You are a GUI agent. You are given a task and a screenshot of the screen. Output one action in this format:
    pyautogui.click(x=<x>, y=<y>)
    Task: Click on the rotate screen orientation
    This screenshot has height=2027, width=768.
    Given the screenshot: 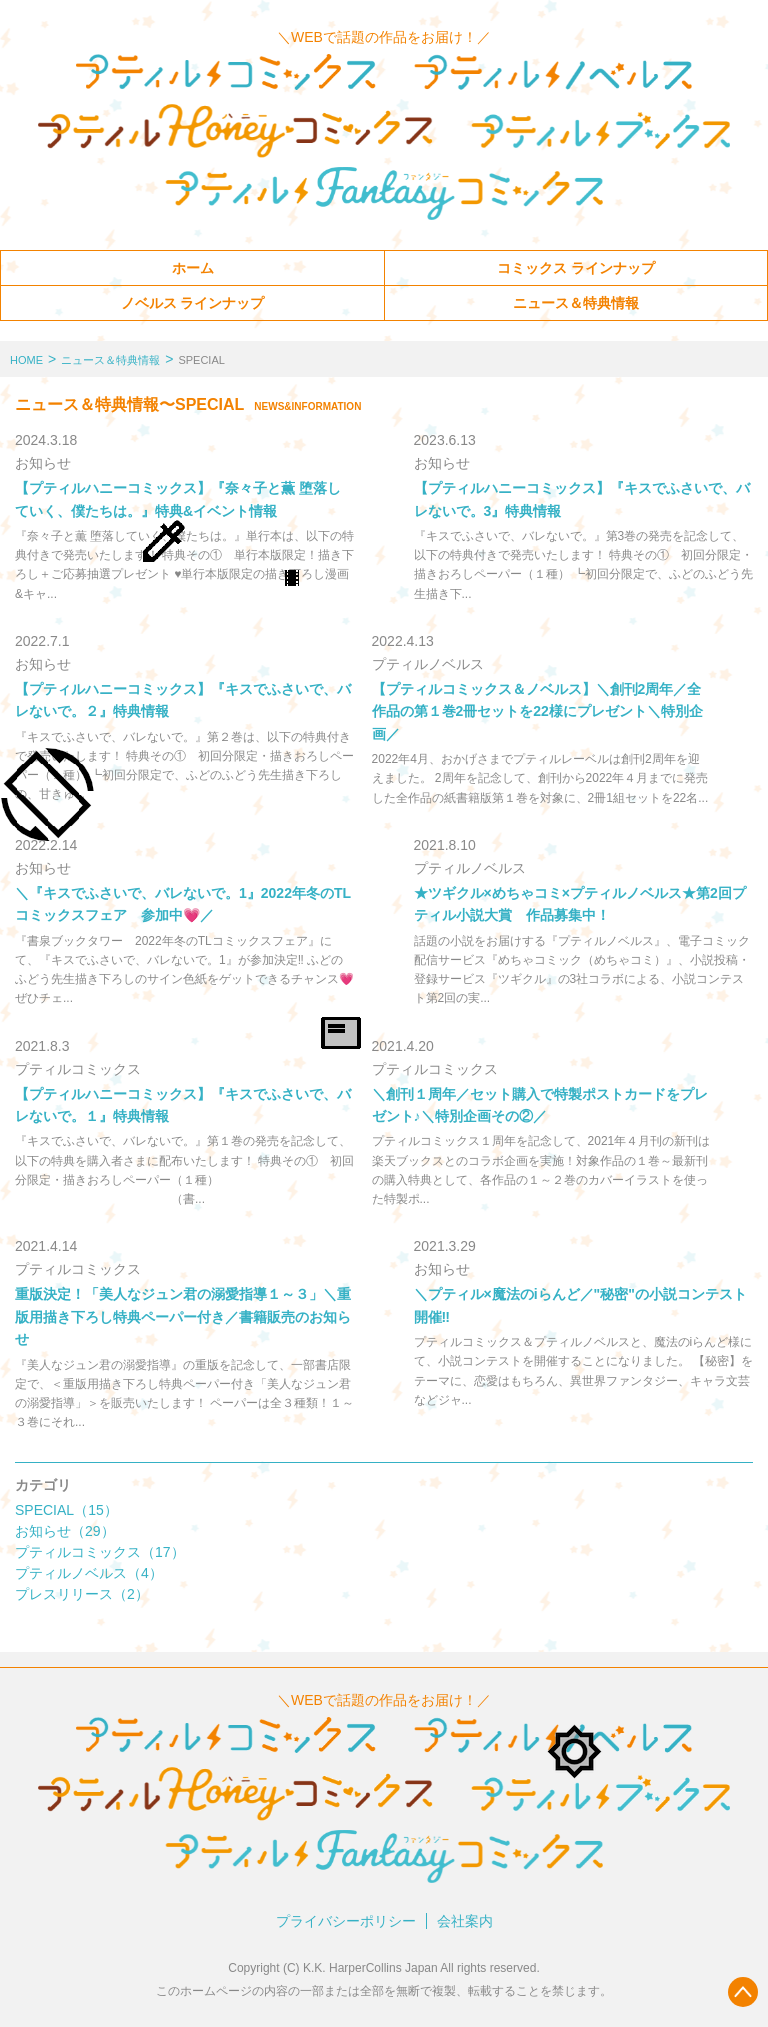 What is the action you would take?
    pyautogui.click(x=47, y=794)
    